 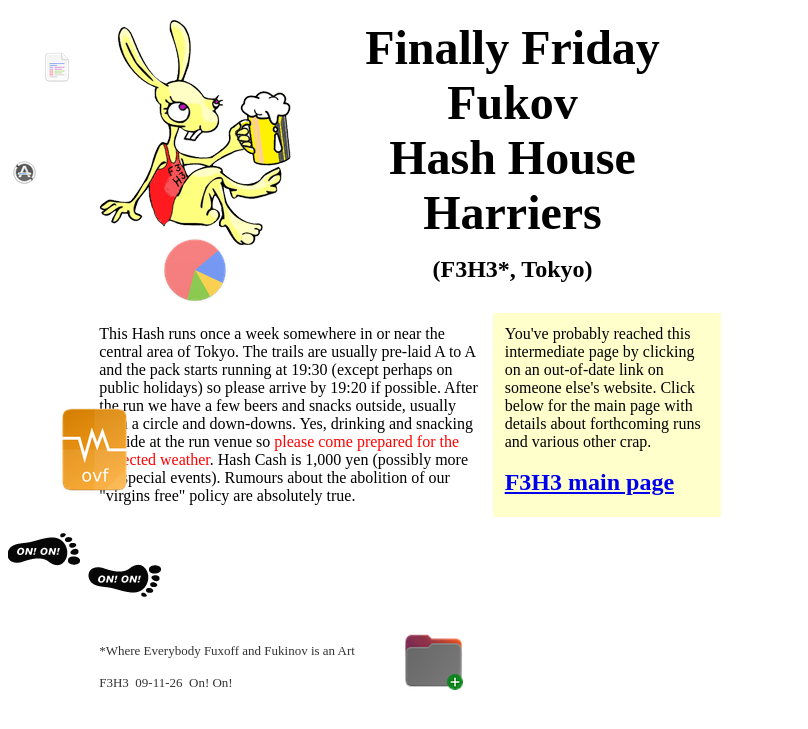 I want to click on virtualbox open virtualization format file, so click(x=94, y=449).